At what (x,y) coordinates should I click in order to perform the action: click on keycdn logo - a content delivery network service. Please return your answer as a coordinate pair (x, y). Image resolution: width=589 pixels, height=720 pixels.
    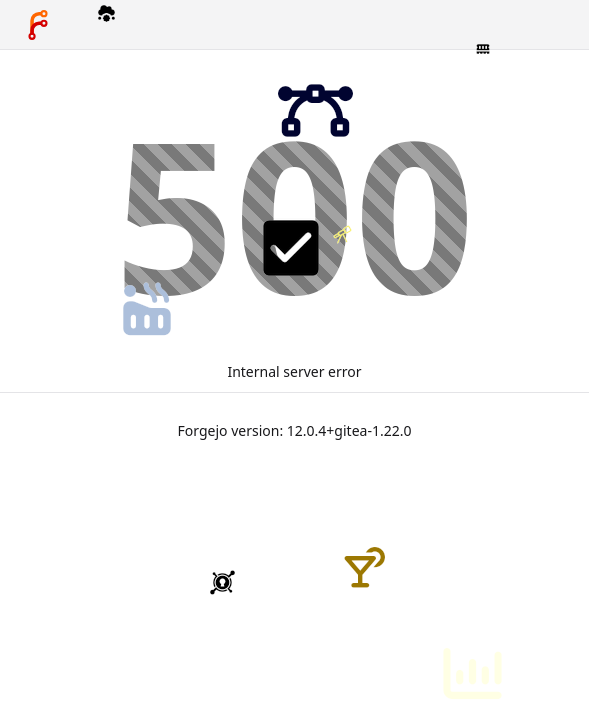
    Looking at the image, I should click on (222, 582).